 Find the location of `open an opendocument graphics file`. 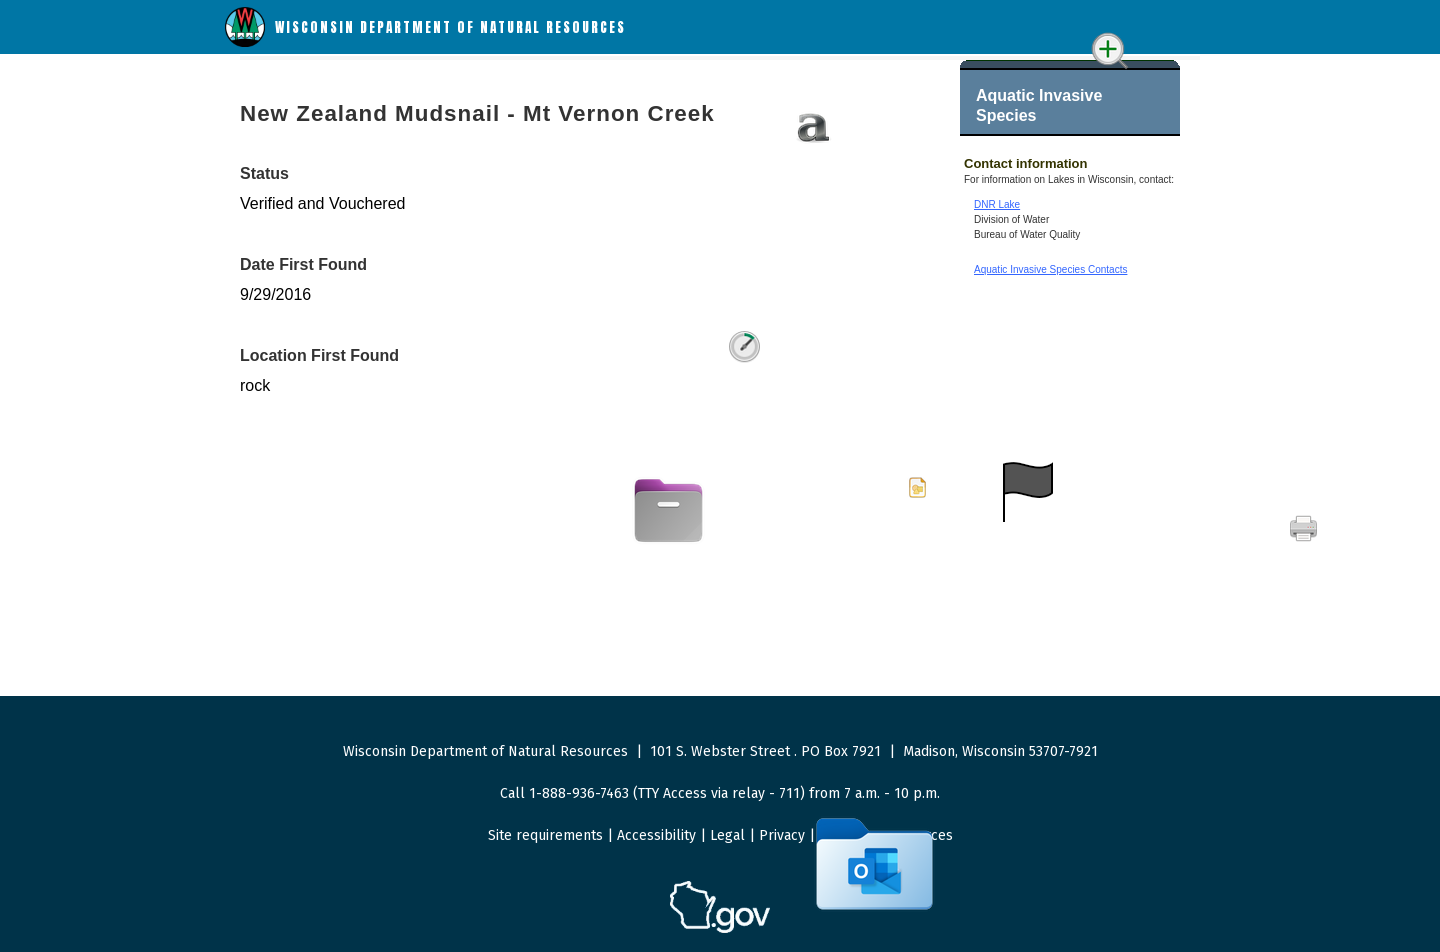

open an opendocument graphics file is located at coordinates (917, 487).